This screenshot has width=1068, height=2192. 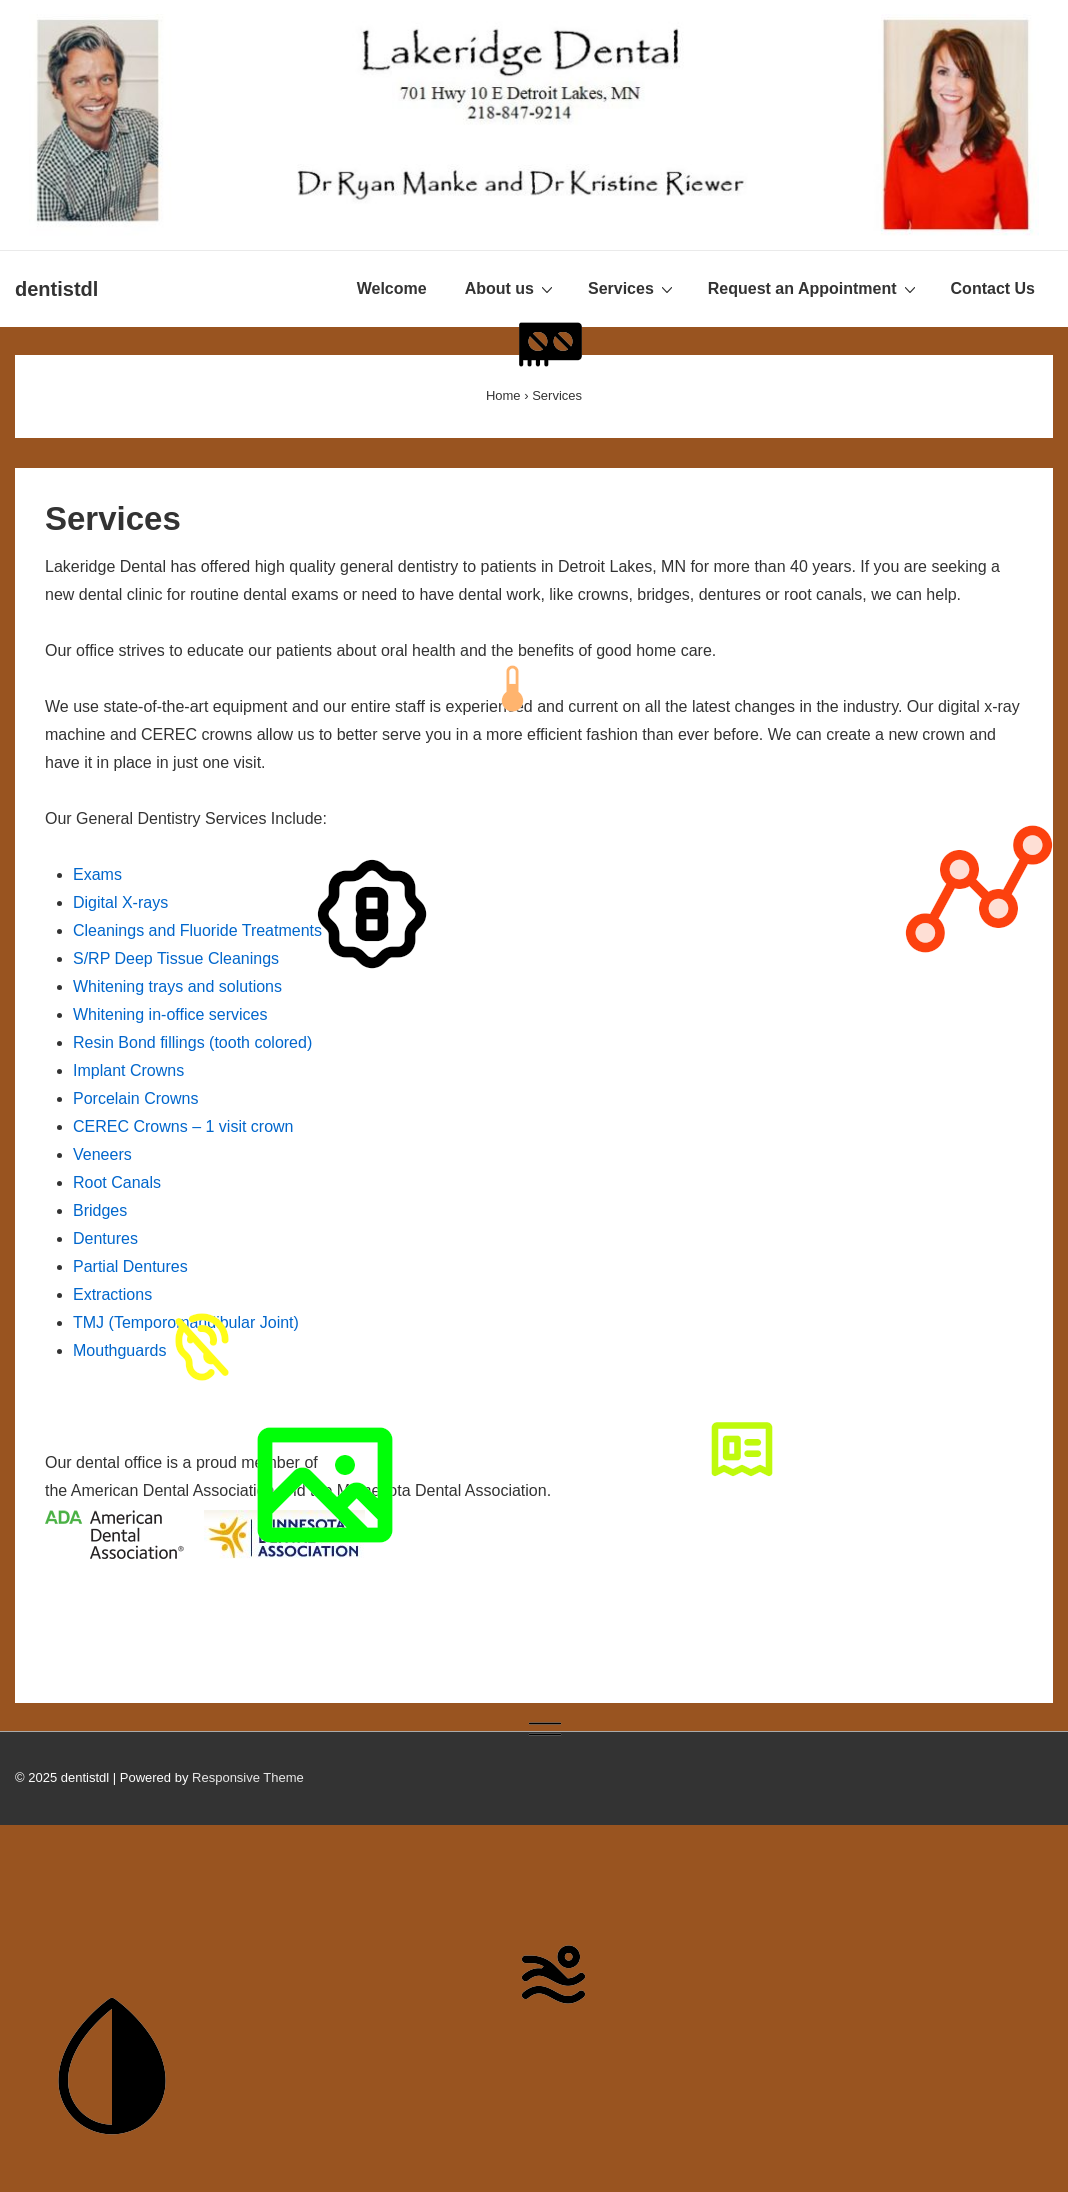 What do you see at coordinates (742, 1448) in the screenshot?
I see `view news or articles` at bounding box center [742, 1448].